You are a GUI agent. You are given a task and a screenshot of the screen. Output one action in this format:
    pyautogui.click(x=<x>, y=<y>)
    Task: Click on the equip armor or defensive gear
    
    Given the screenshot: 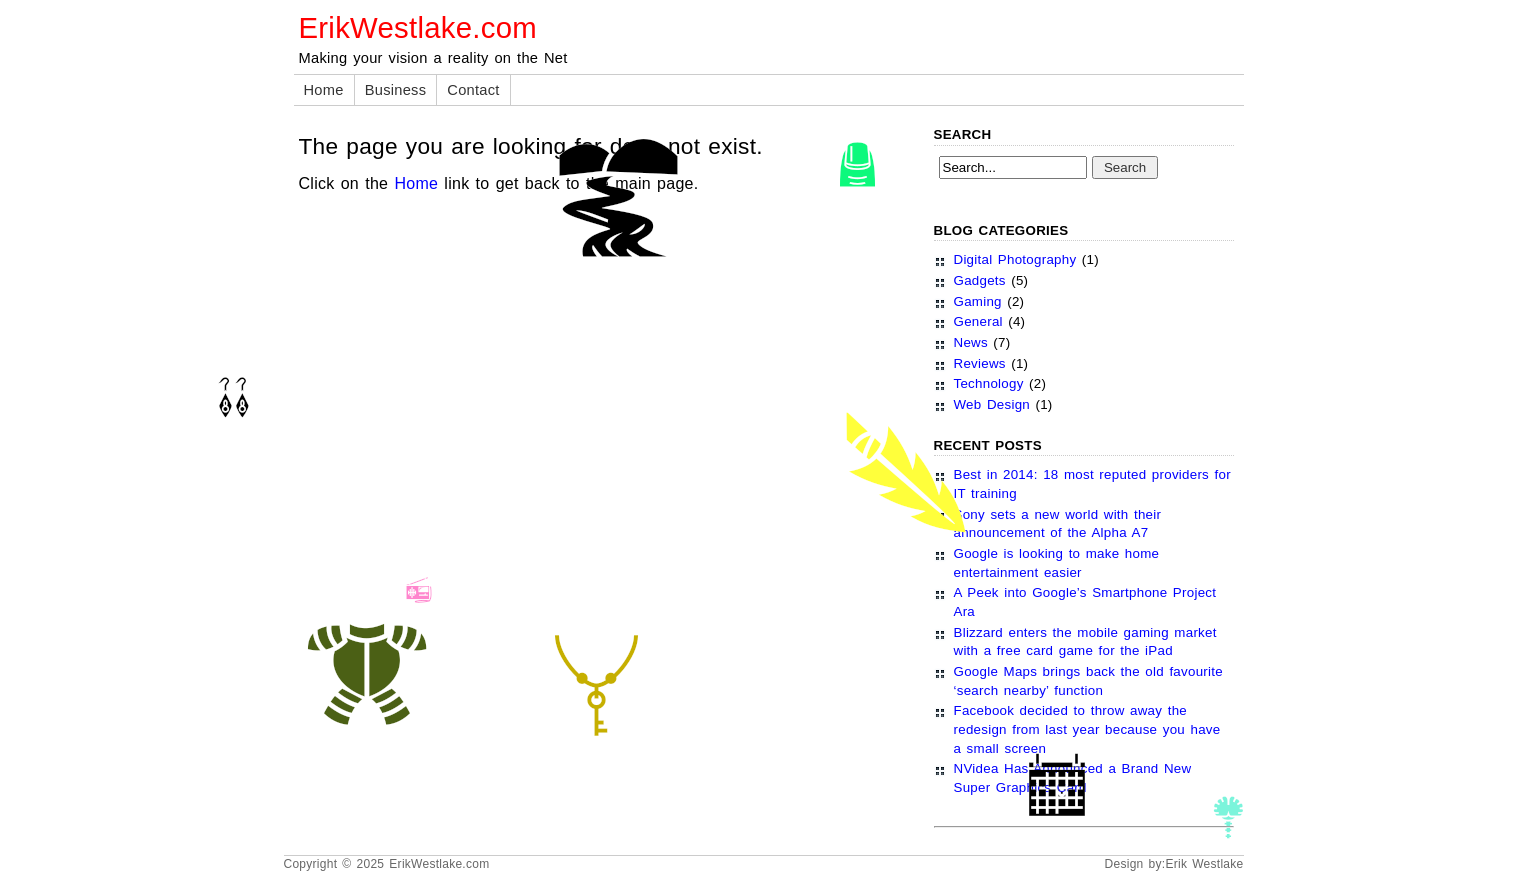 What is the action you would take?
    pyautogui.click(x=367, y=671)
    